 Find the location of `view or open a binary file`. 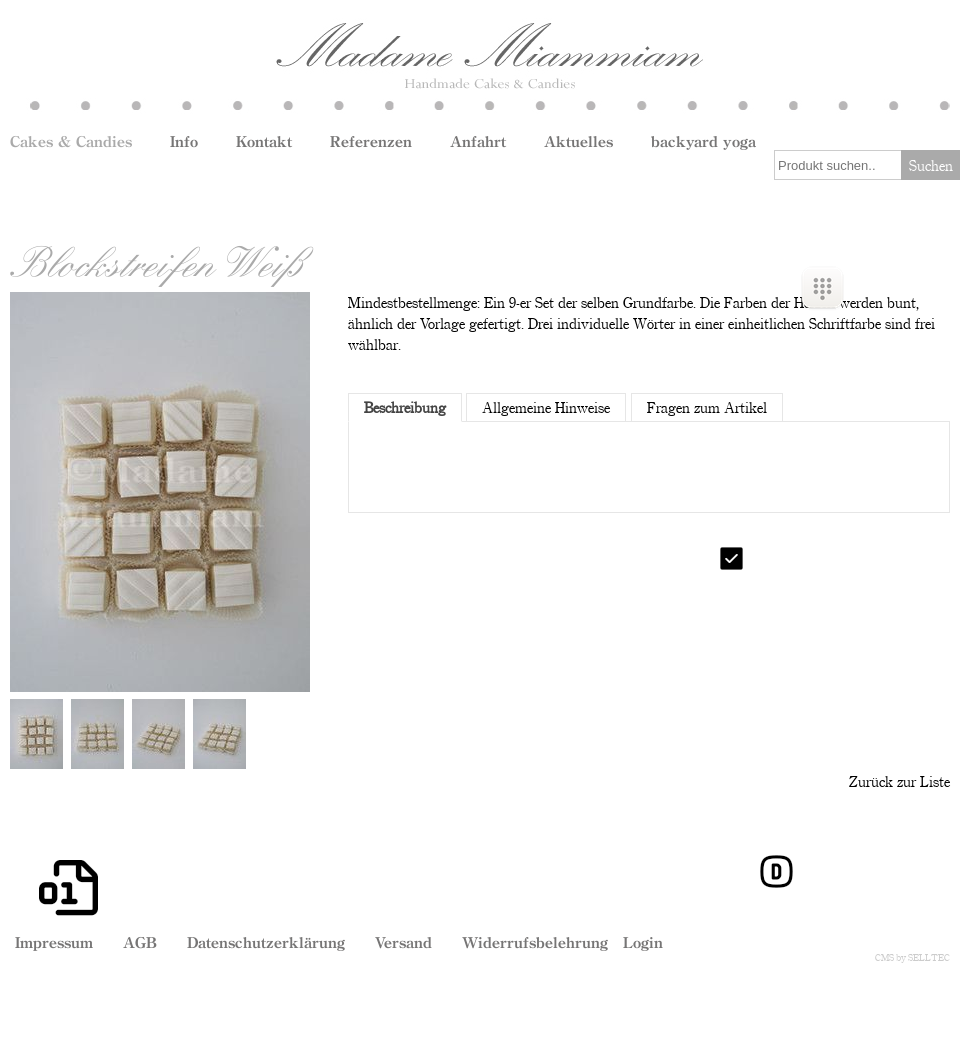

view or open a binary file is located at coordinates (68, 889).